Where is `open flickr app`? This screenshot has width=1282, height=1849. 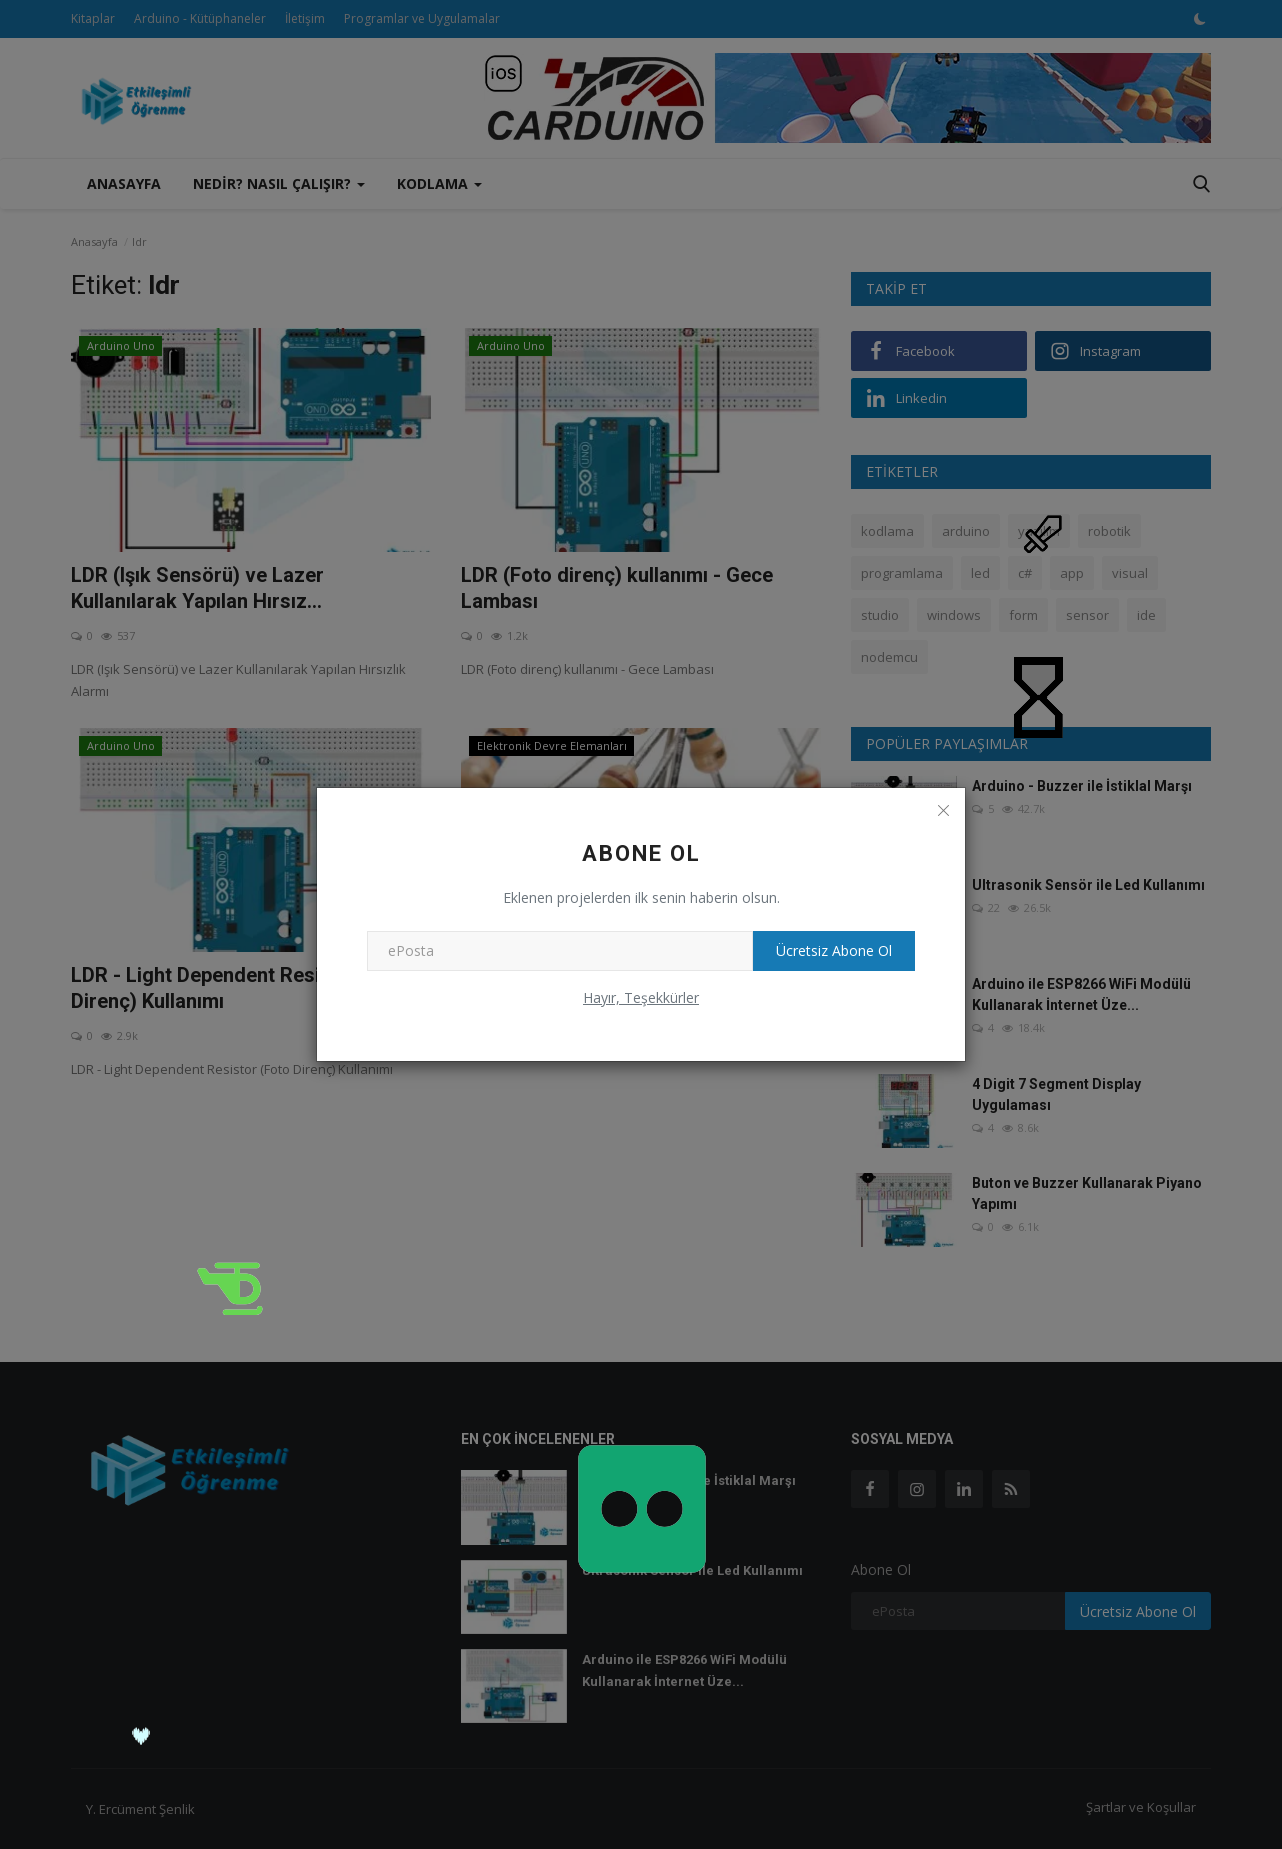 open flickr app is located at coordinates (642, 1509).